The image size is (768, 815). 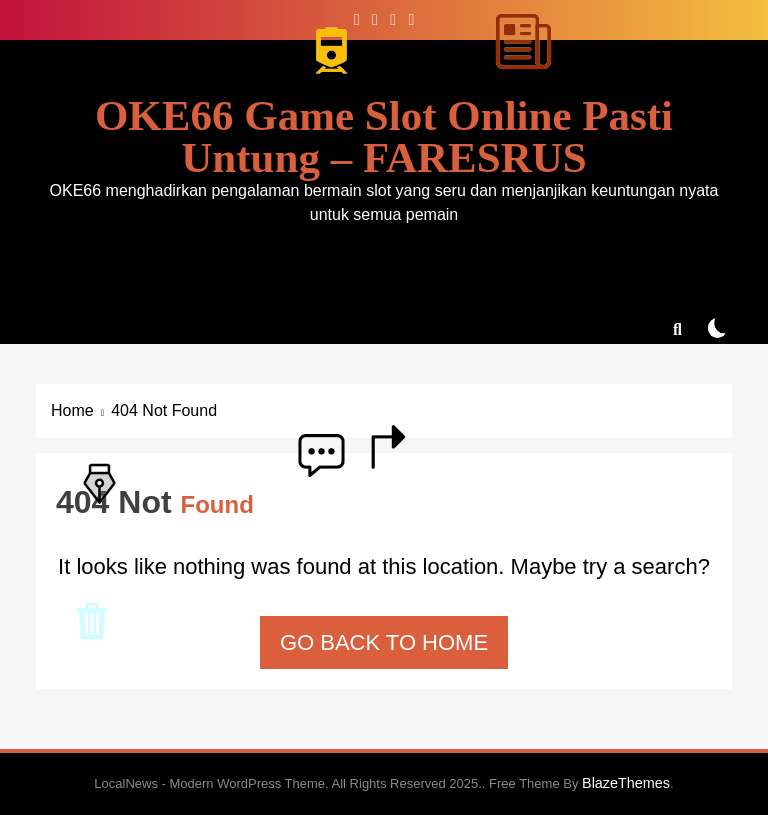 I want to click on view train schedules or rail services, so click(x=331, y=50).